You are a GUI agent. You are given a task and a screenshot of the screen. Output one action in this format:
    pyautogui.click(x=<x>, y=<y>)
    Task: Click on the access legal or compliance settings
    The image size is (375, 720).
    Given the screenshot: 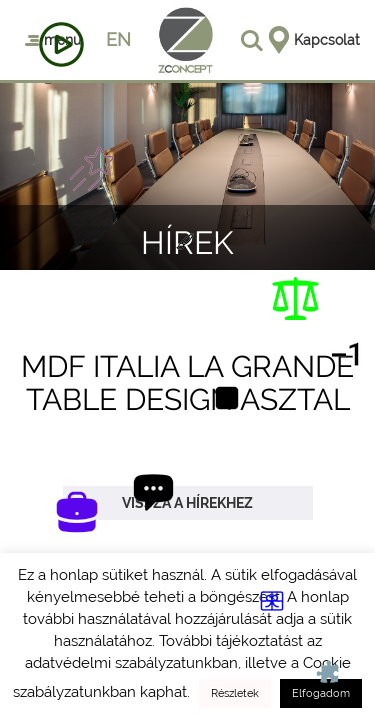 What is the action you would take?
    pyautogui.click(x=295, y=298)
    